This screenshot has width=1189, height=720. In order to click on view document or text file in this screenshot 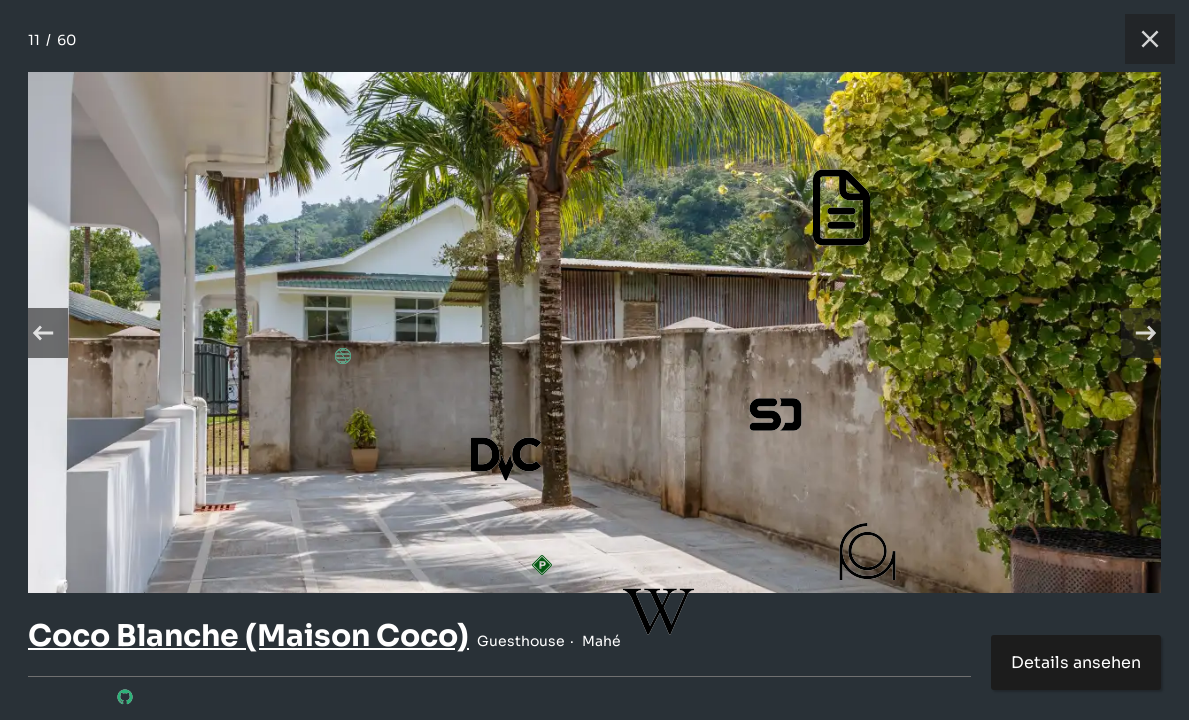, I will do `click(841, 207)`.